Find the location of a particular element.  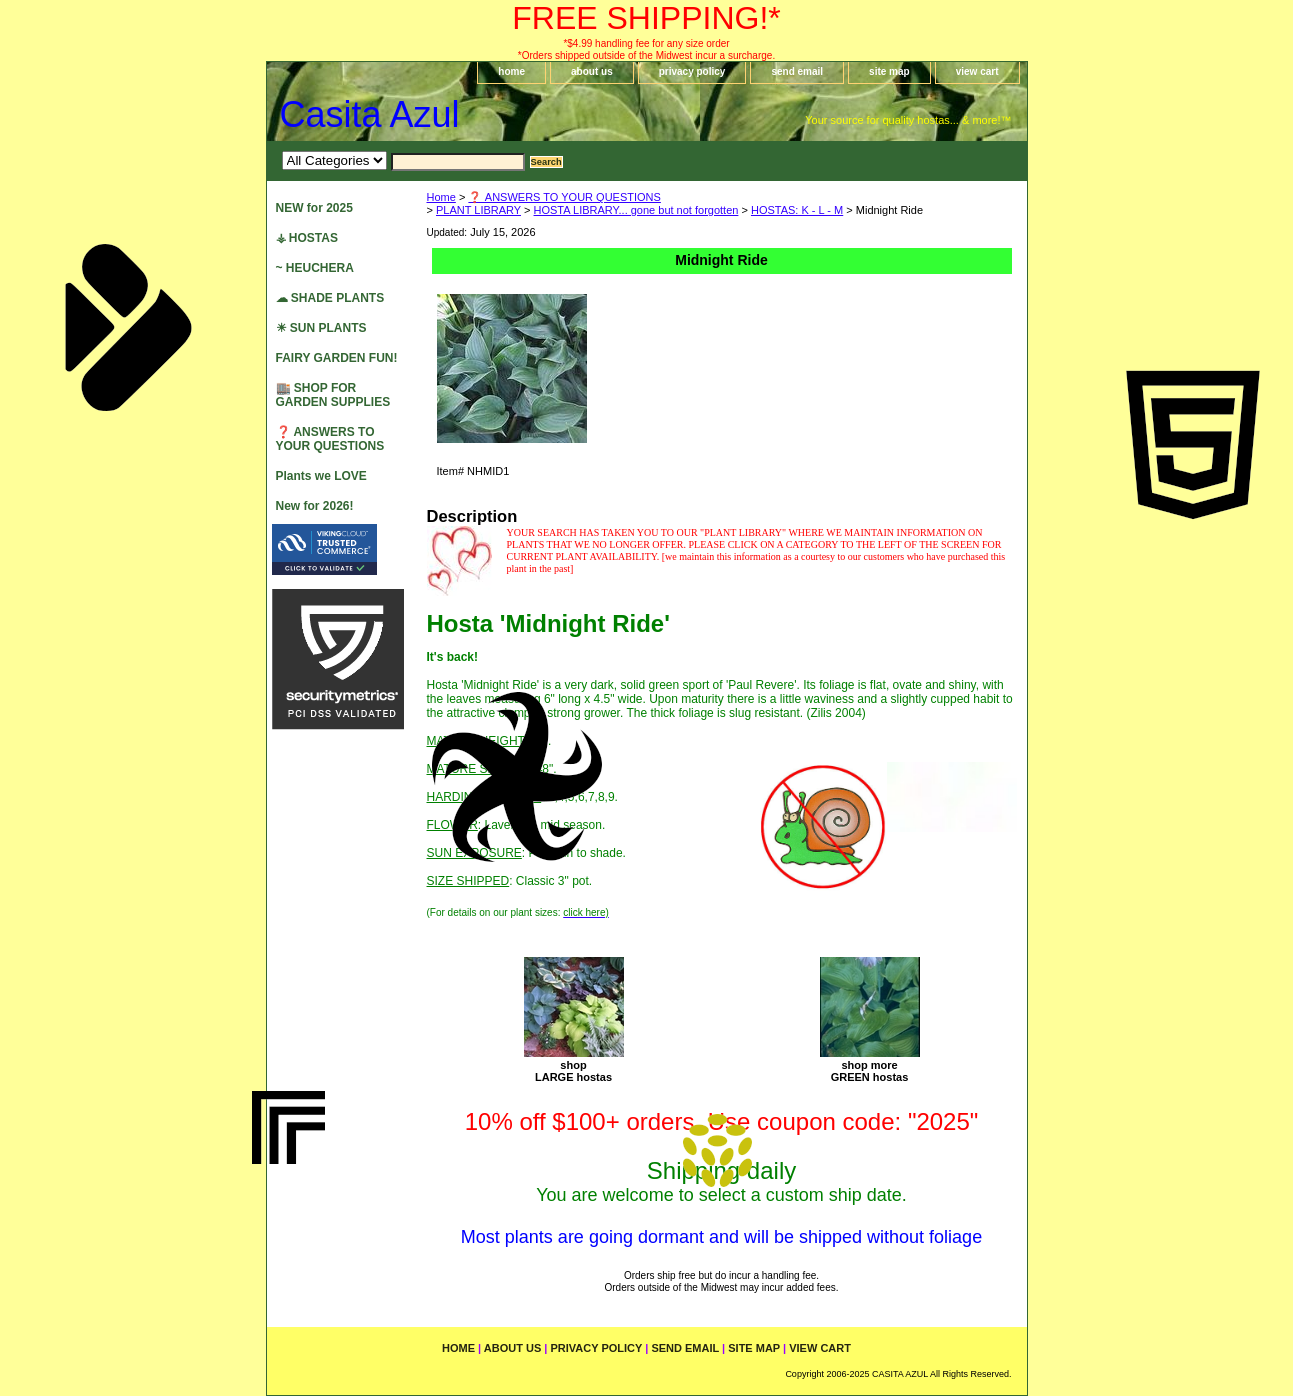

replicate logo - access AI model hosting platform is located at coordinates (288, 1127).